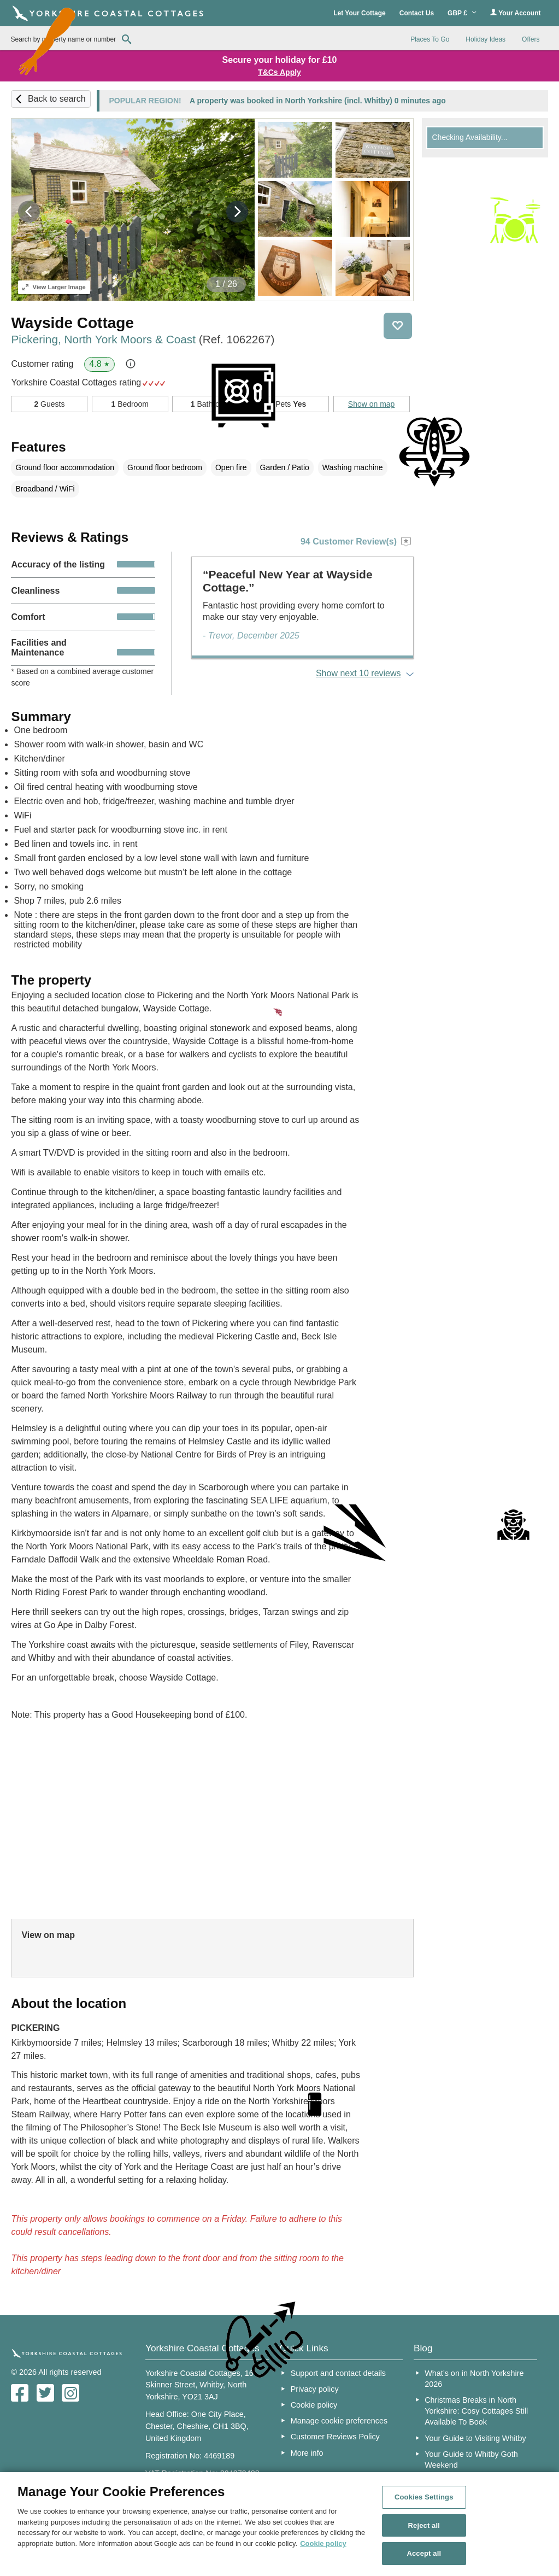 This screenshot has width=559, height=2576. Describe the element at coordinates (315, 2104) in the screenshot. I see `access kitchen or food storage settings` at that location.